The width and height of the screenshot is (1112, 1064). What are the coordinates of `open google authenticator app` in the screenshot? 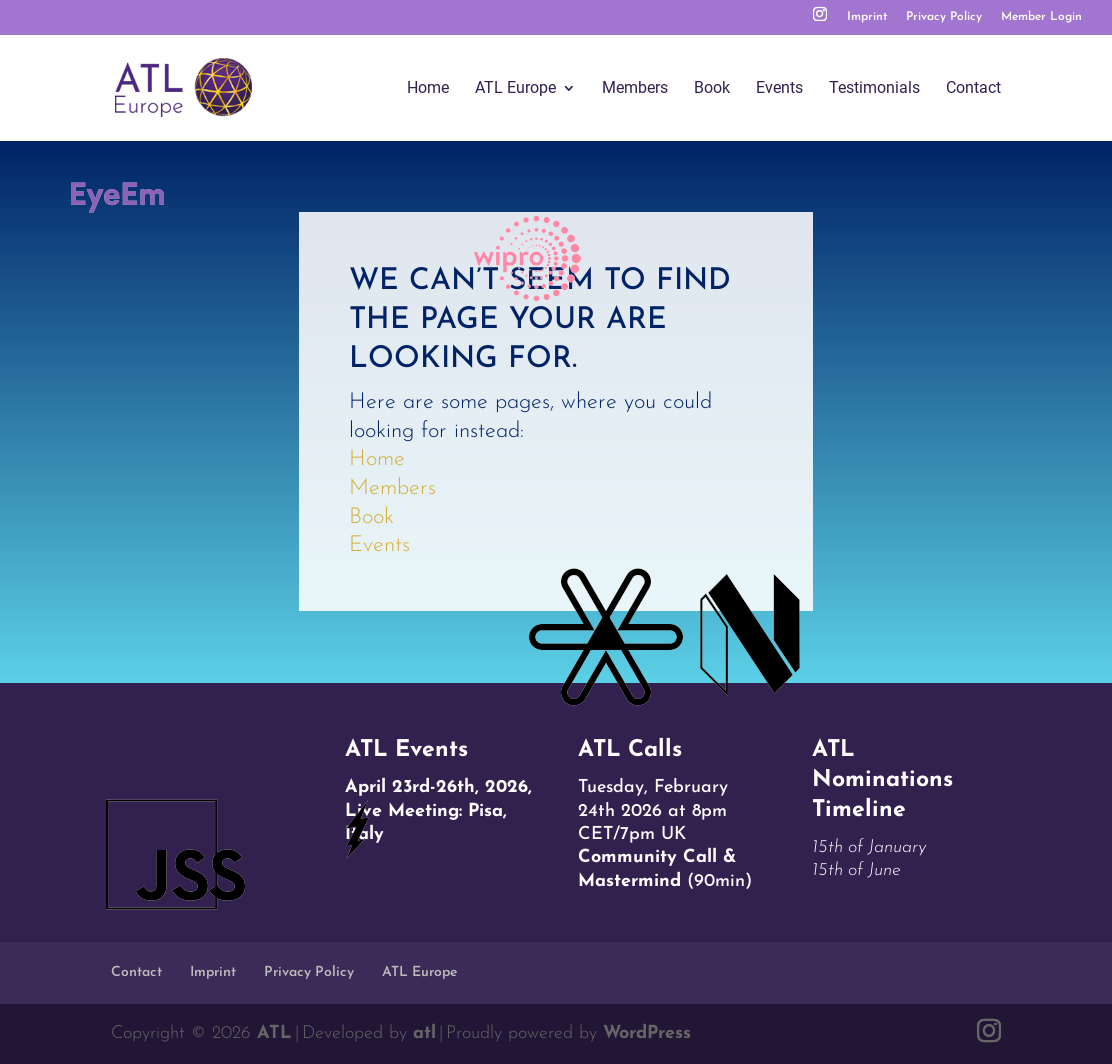 It's located at (606, 637).